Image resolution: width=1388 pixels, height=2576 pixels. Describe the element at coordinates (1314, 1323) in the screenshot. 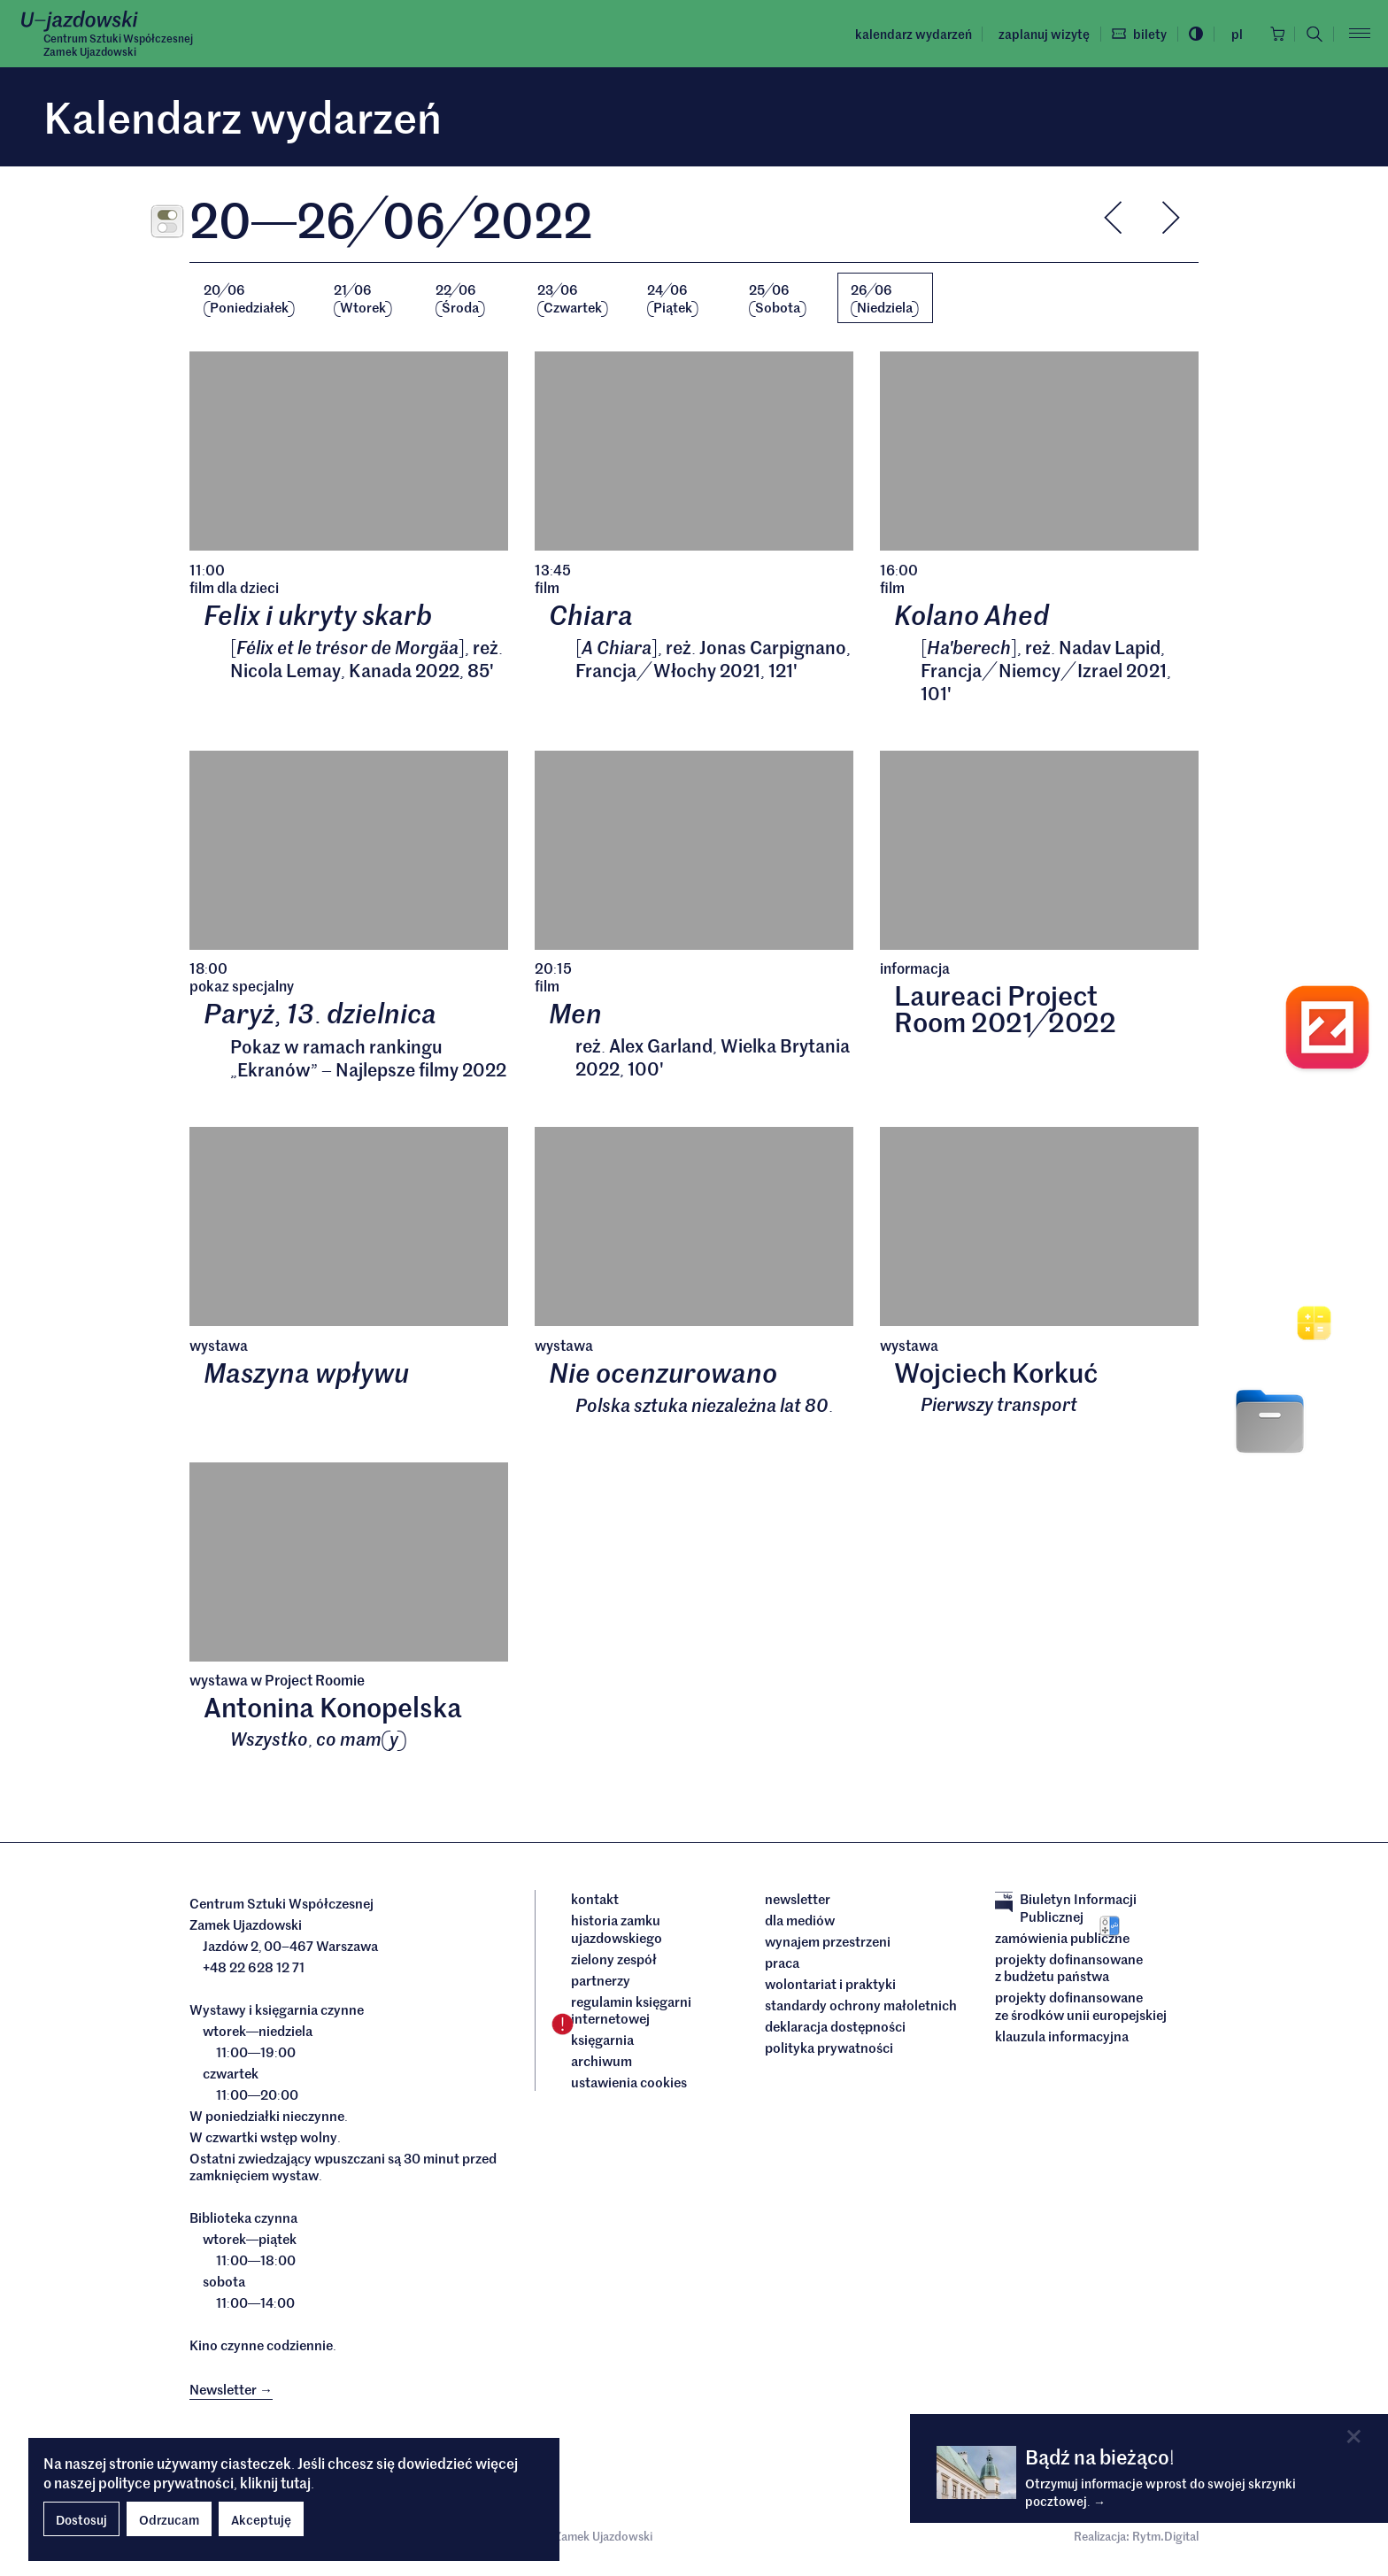

I see `open pcb calculator app` at that location.